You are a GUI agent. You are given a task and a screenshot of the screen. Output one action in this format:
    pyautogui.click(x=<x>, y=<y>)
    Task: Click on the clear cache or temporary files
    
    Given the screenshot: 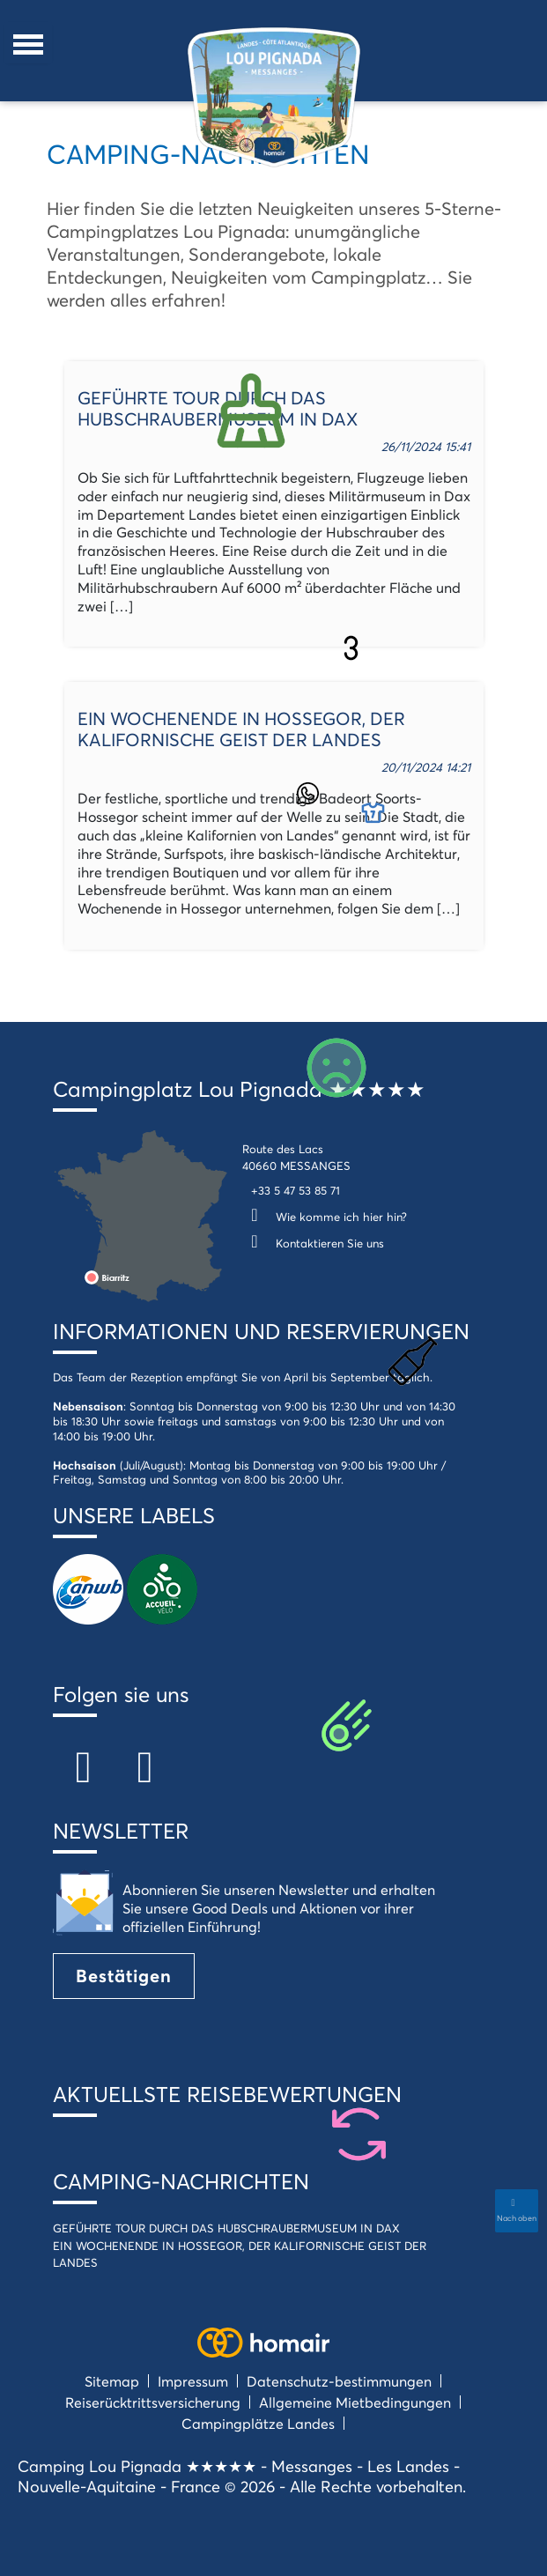 What is the action you would take?
    pyautogui.click(x=251, y=411)
    